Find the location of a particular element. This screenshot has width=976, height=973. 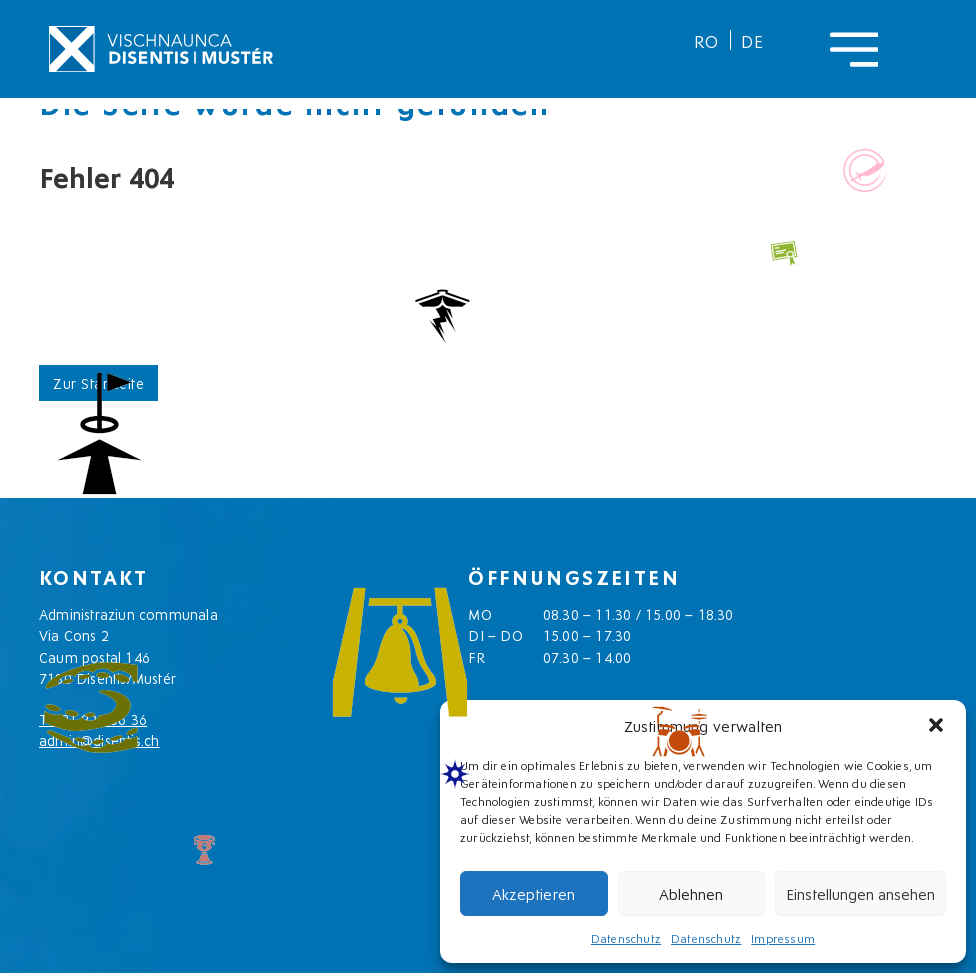

navigate to objective marker is located at coordinates (99, 433).